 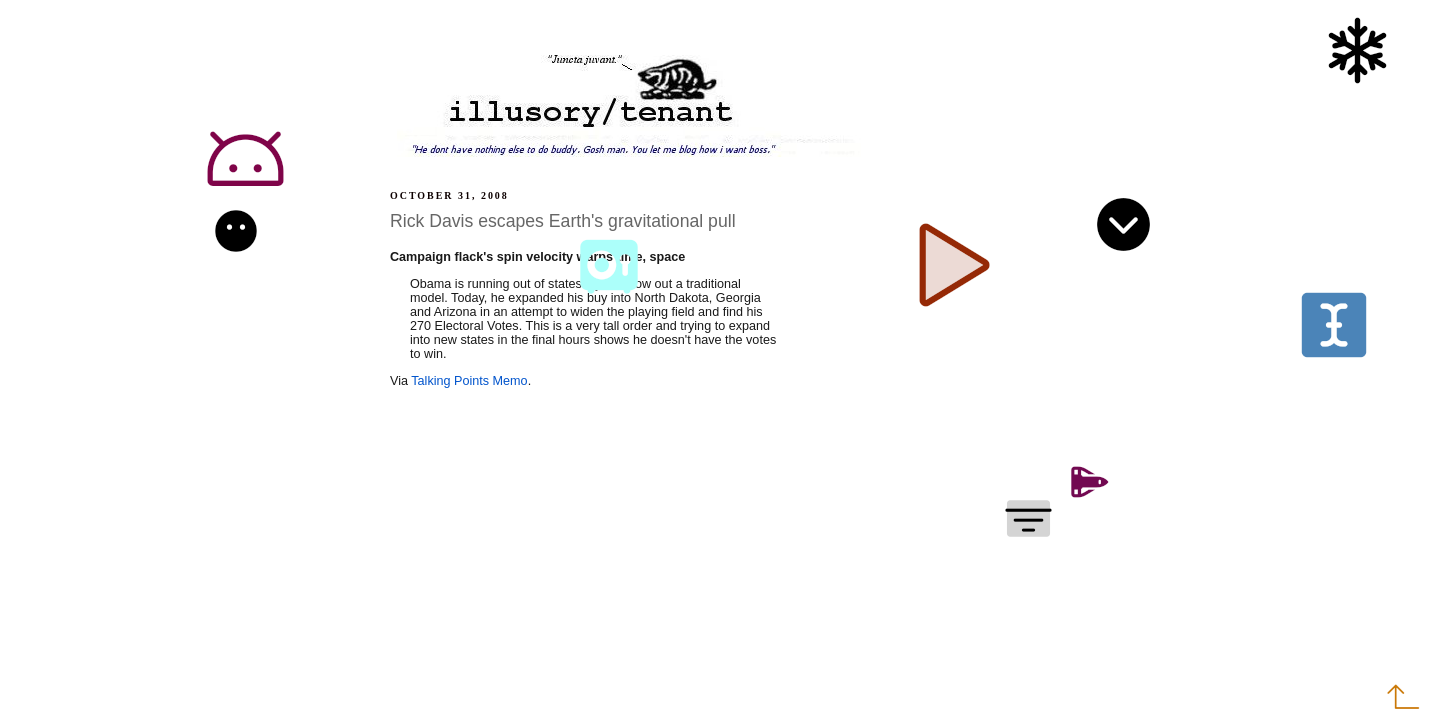 I want to click on play media or start video, so click(x=945, y=265).